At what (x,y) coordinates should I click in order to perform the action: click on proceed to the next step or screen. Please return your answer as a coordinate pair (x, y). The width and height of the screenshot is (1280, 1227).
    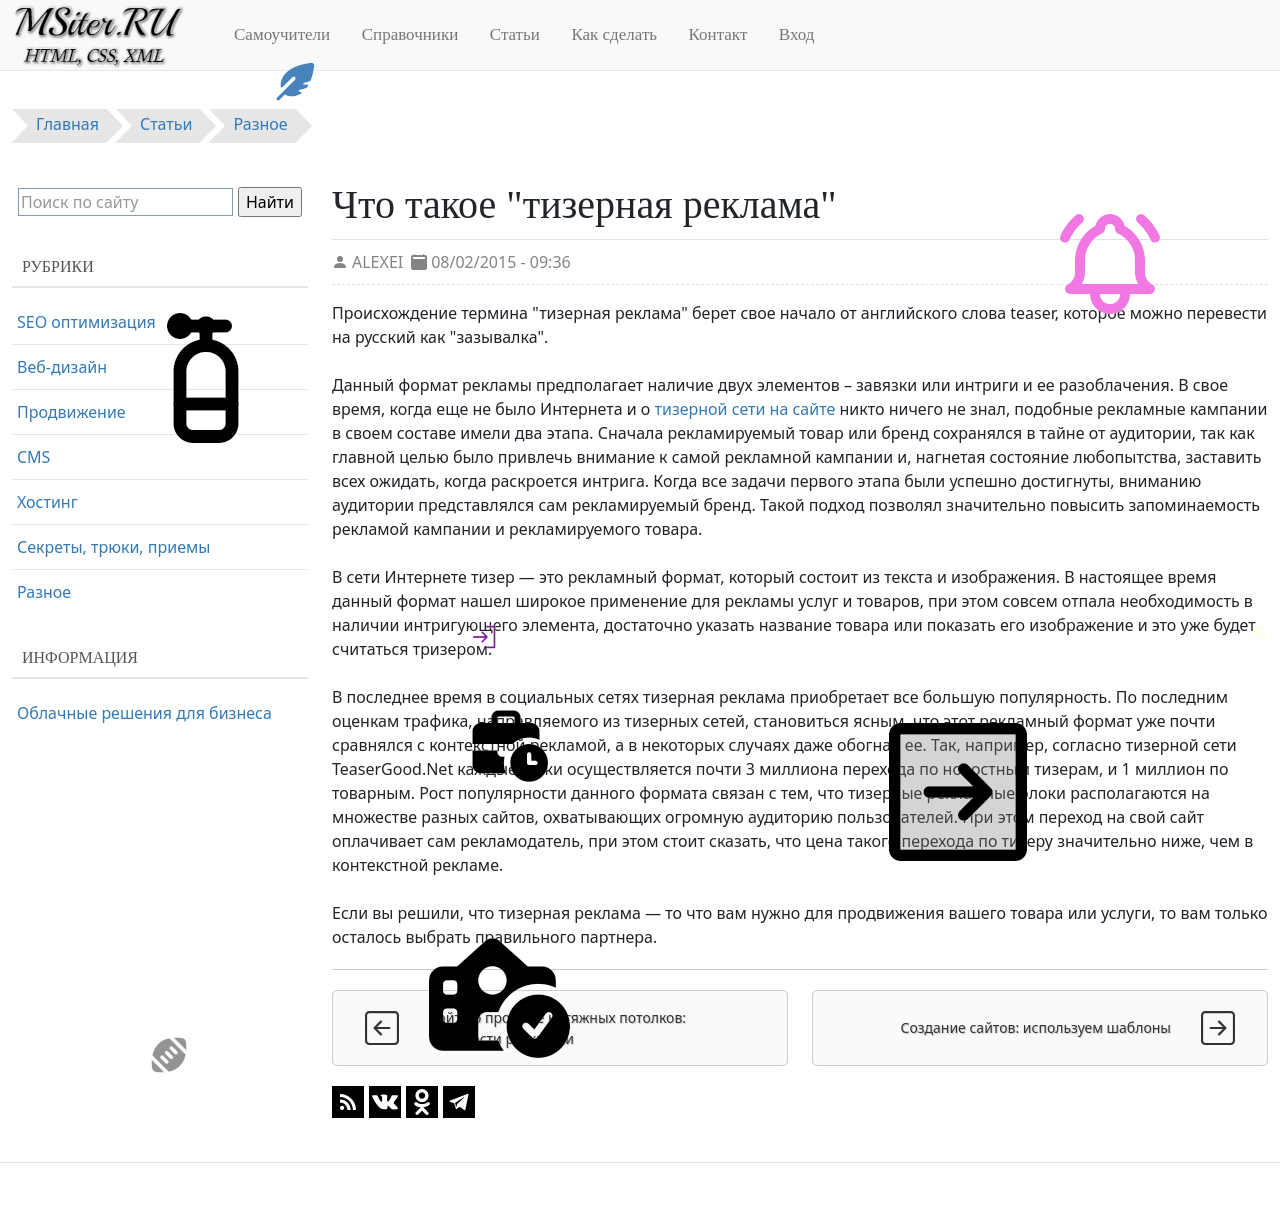
    Looking at the image, I should click on (958, 792).